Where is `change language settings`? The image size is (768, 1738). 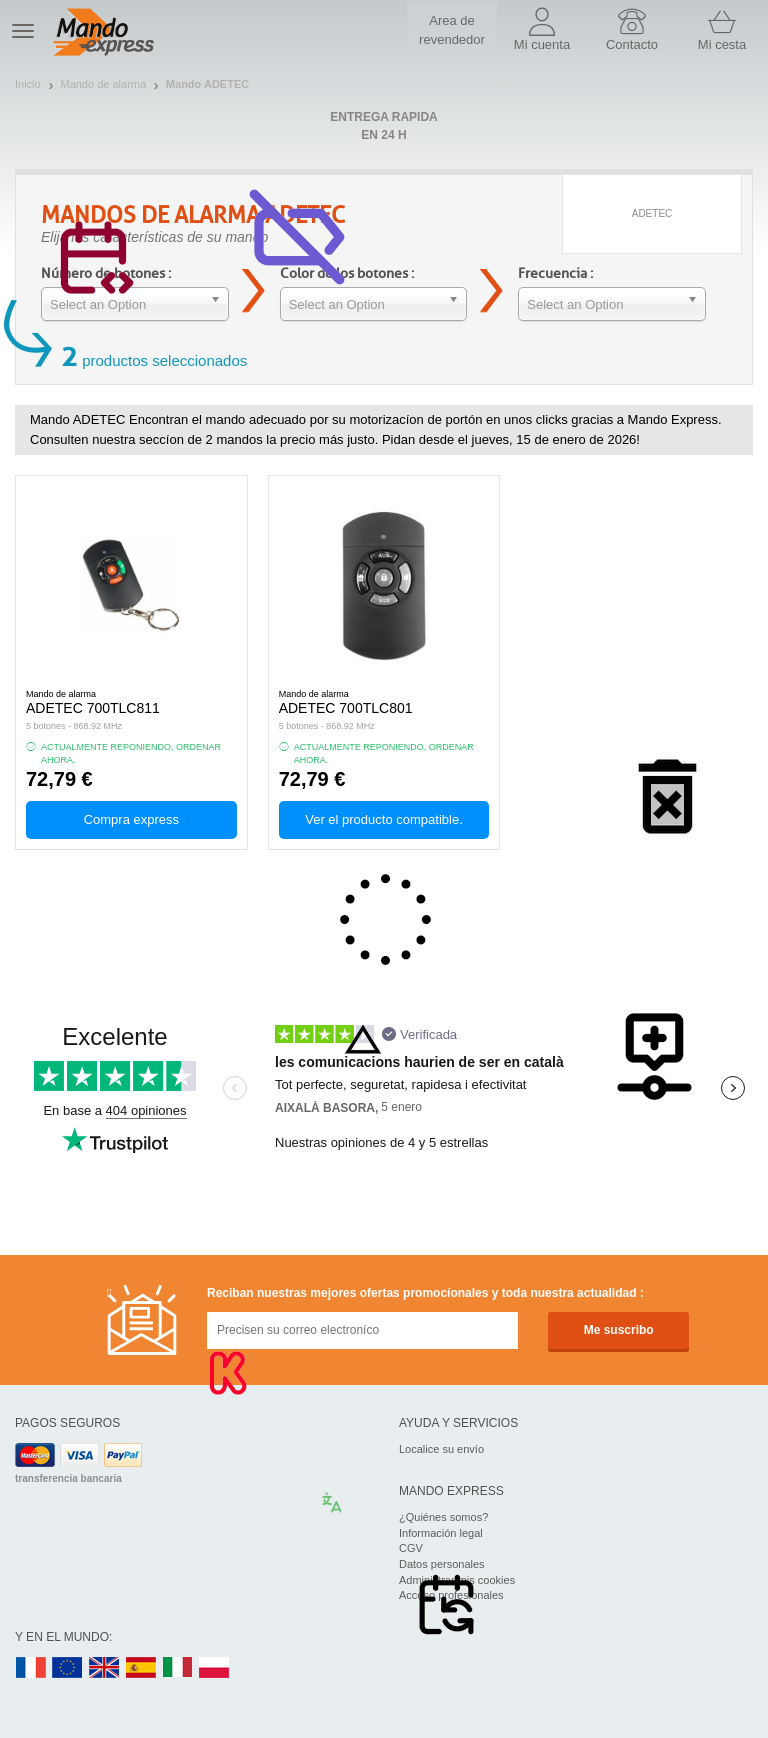 change language settings is located at coordinates (332, 1503).